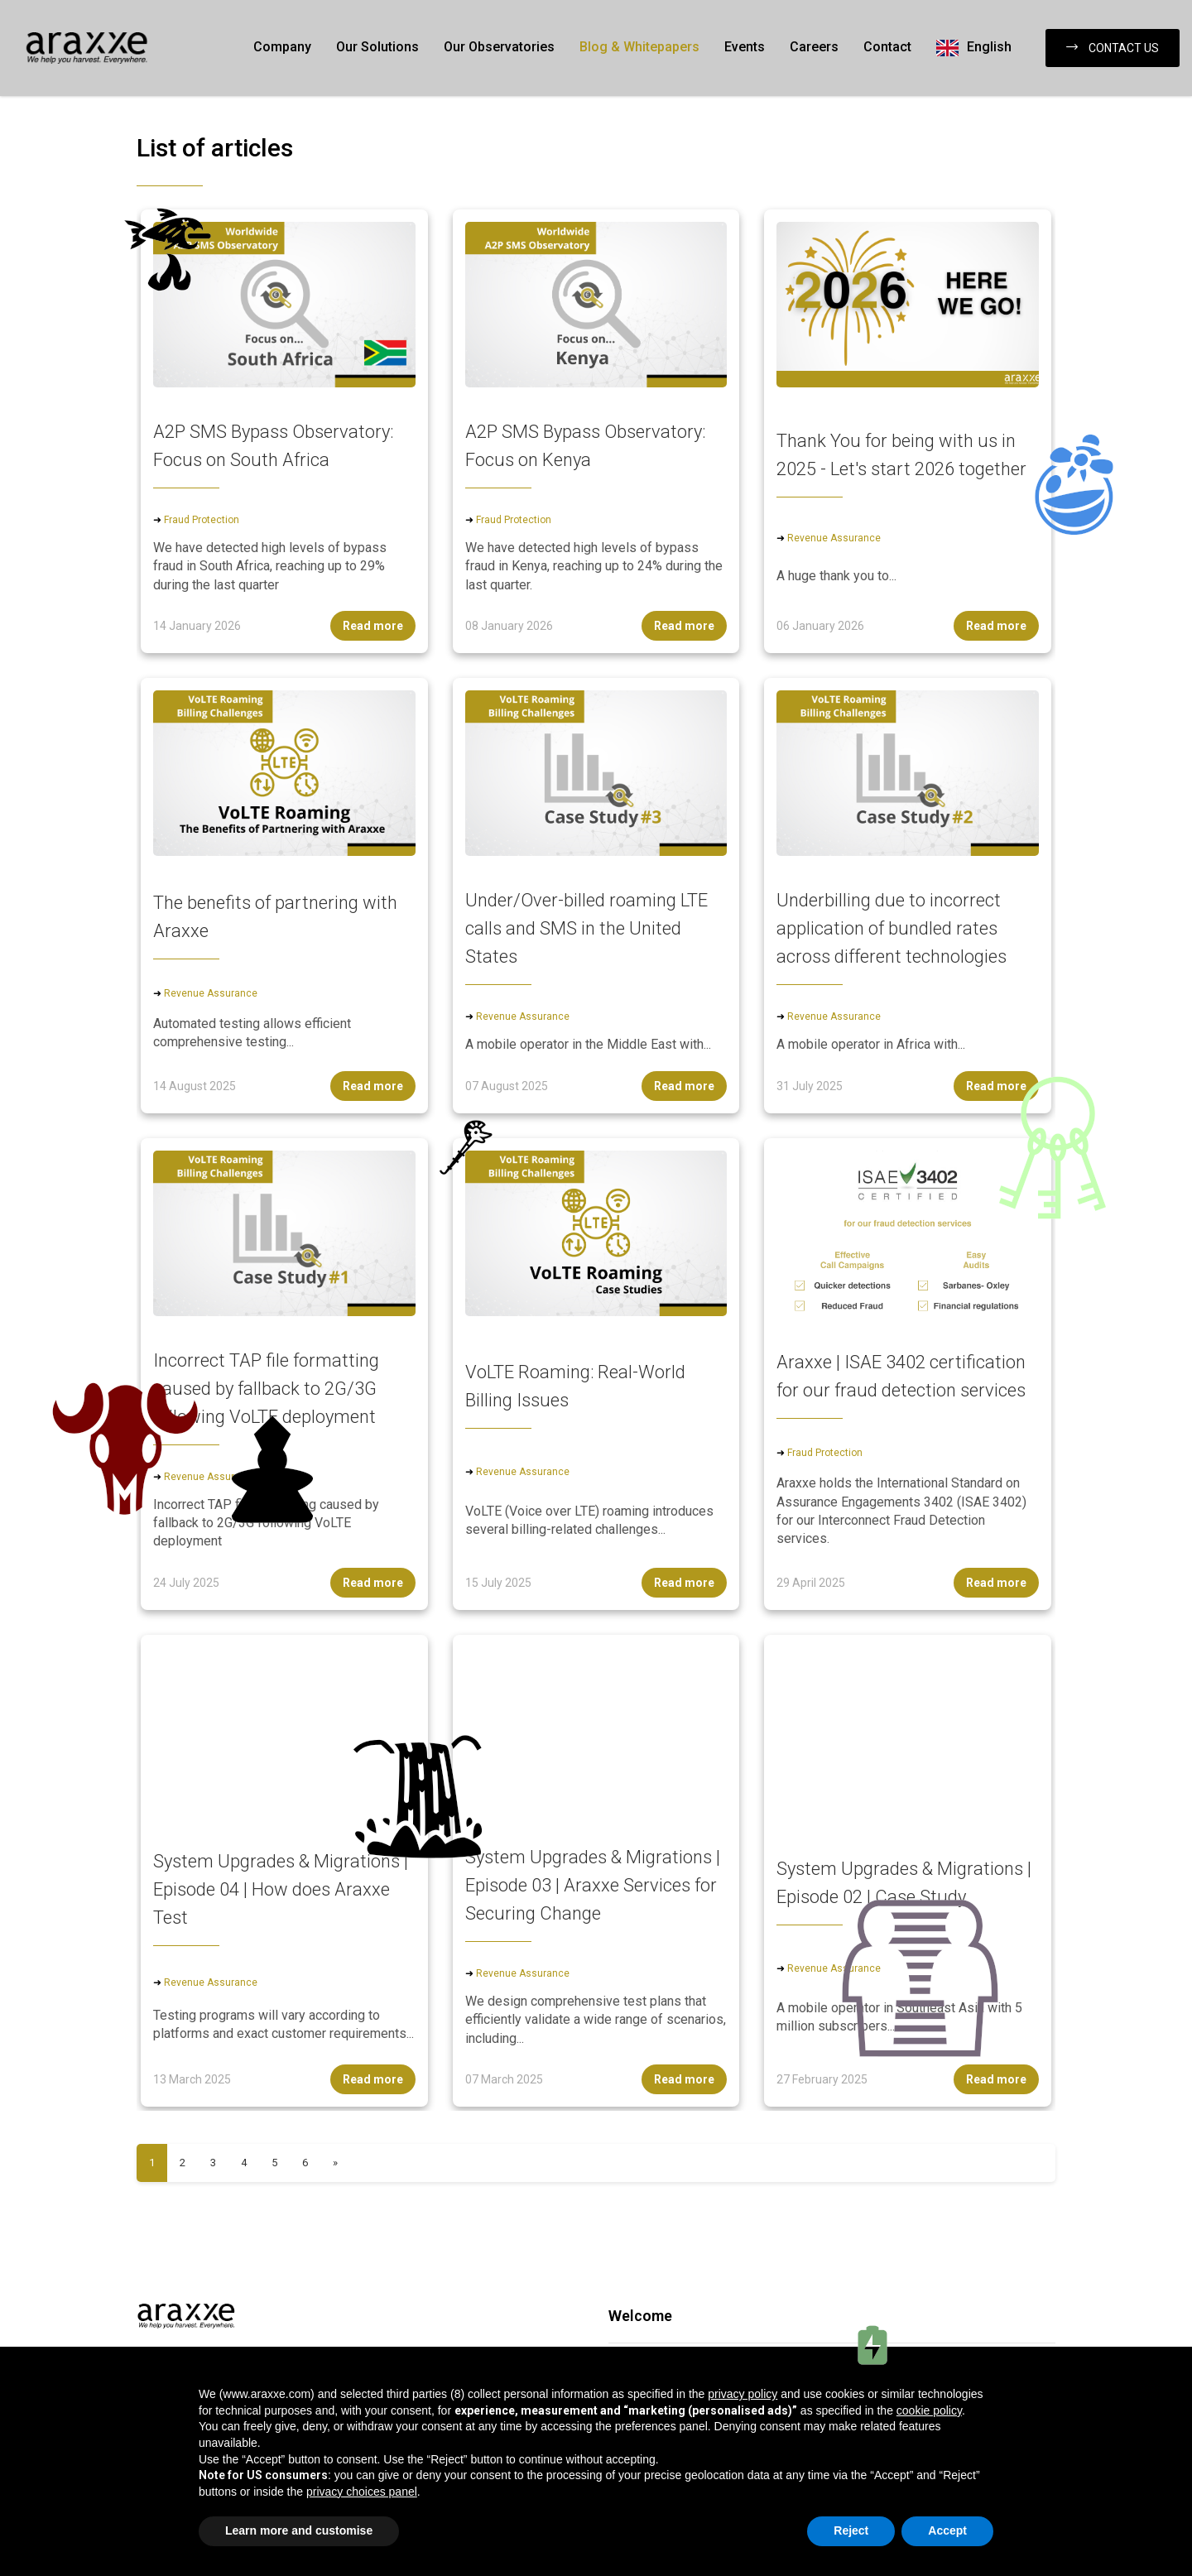 This screenshot has width=1192, height=2576. What do you see at coordinates (1052, 1147) in the screenshot?
I see `access saved passwords or credentials` at bounding box center [1052, 1147].